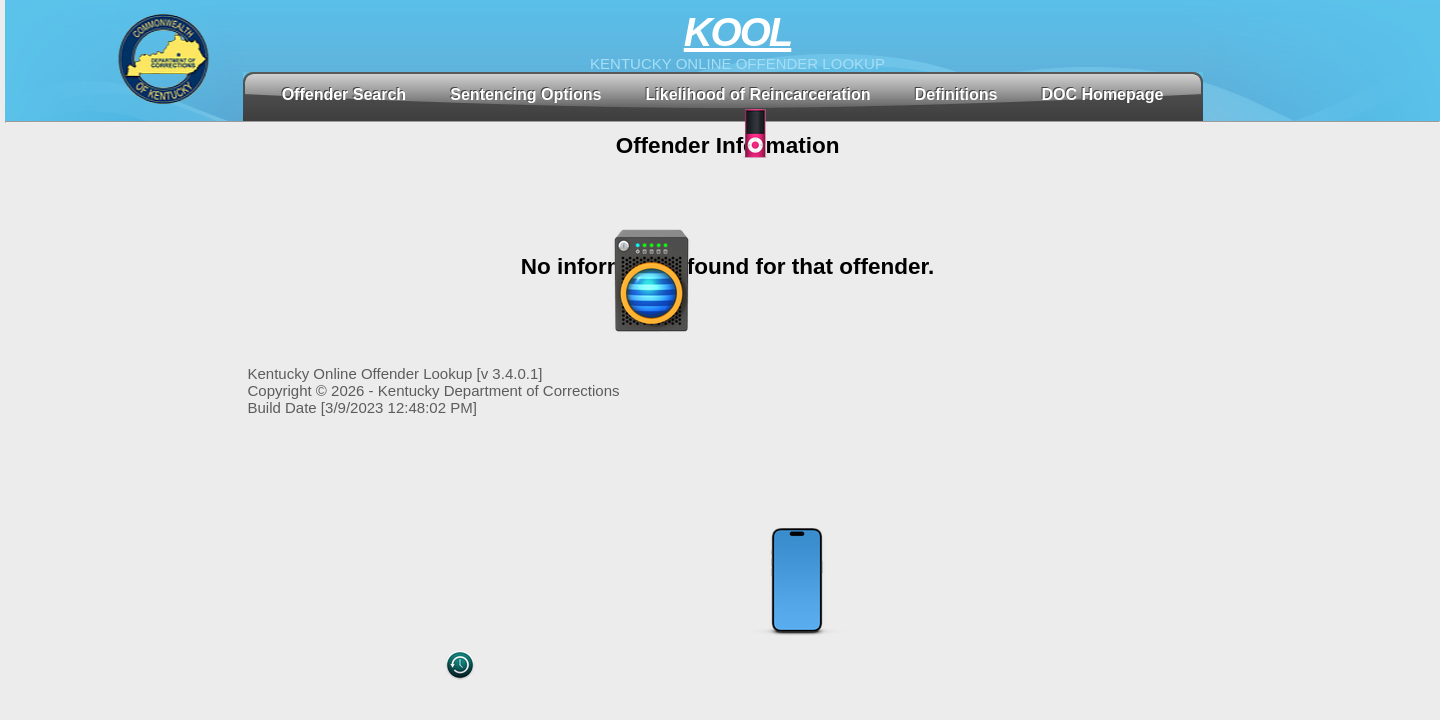  What do you see at coordinates (755, 134) in the screenshot?
I see `iPod nano device in pink` at bounding box center [755, 134].